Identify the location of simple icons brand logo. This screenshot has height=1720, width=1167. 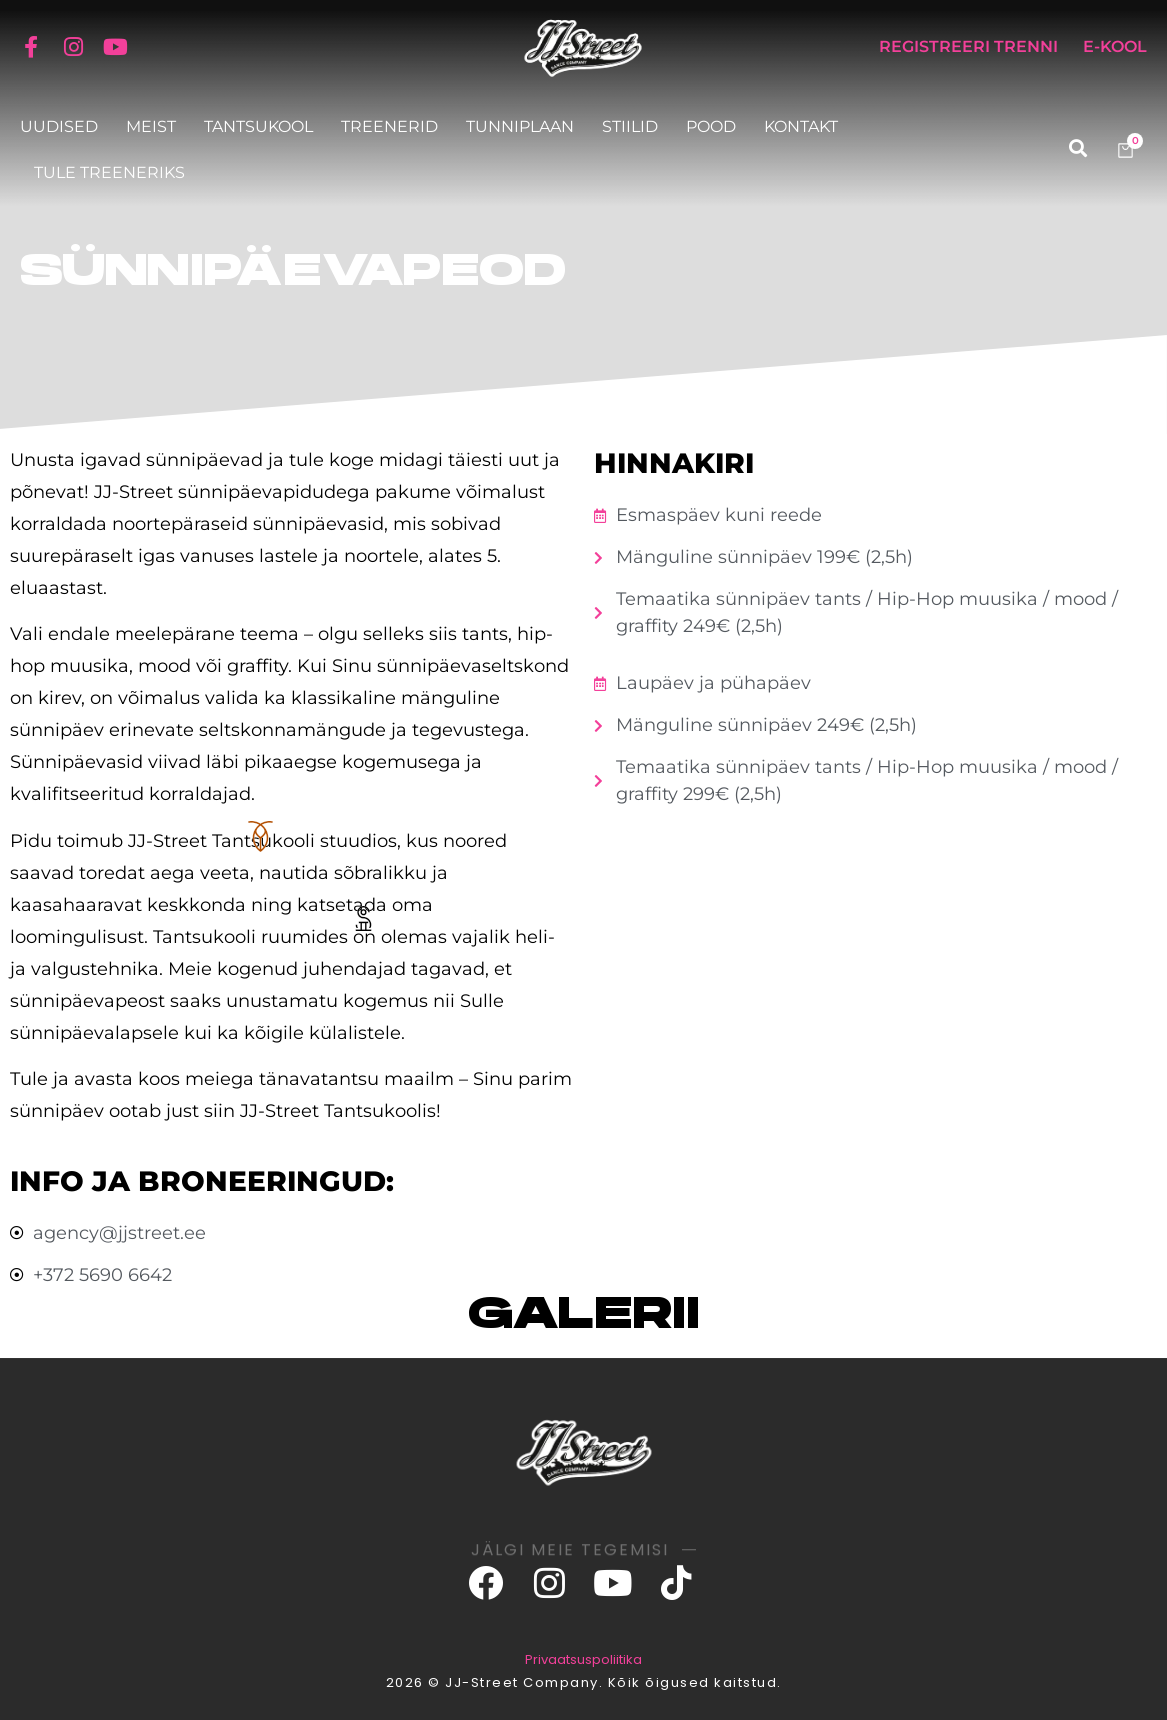
(363, 918).